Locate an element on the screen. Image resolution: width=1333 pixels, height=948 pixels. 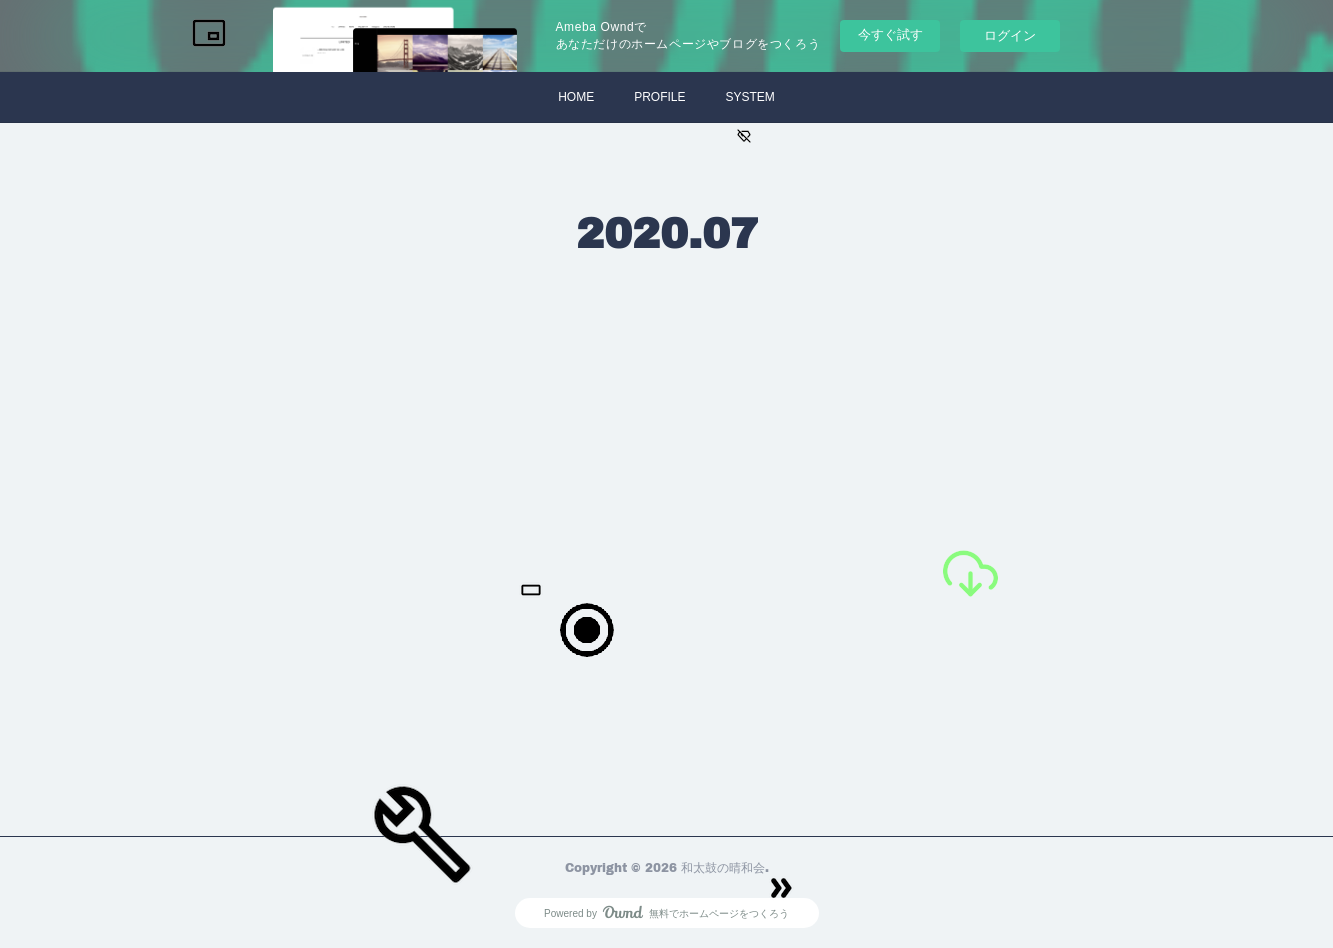
indicates premium features are unavailable is located at coordinates (744, 136).